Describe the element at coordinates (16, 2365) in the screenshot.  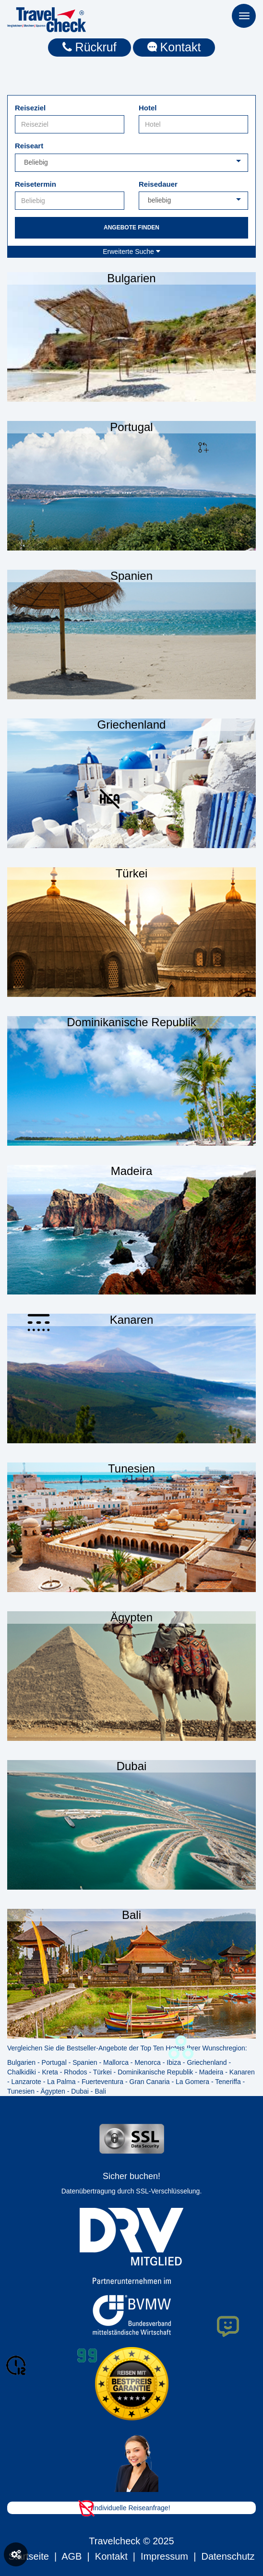
I see `view time in 12-hour format` at that location.